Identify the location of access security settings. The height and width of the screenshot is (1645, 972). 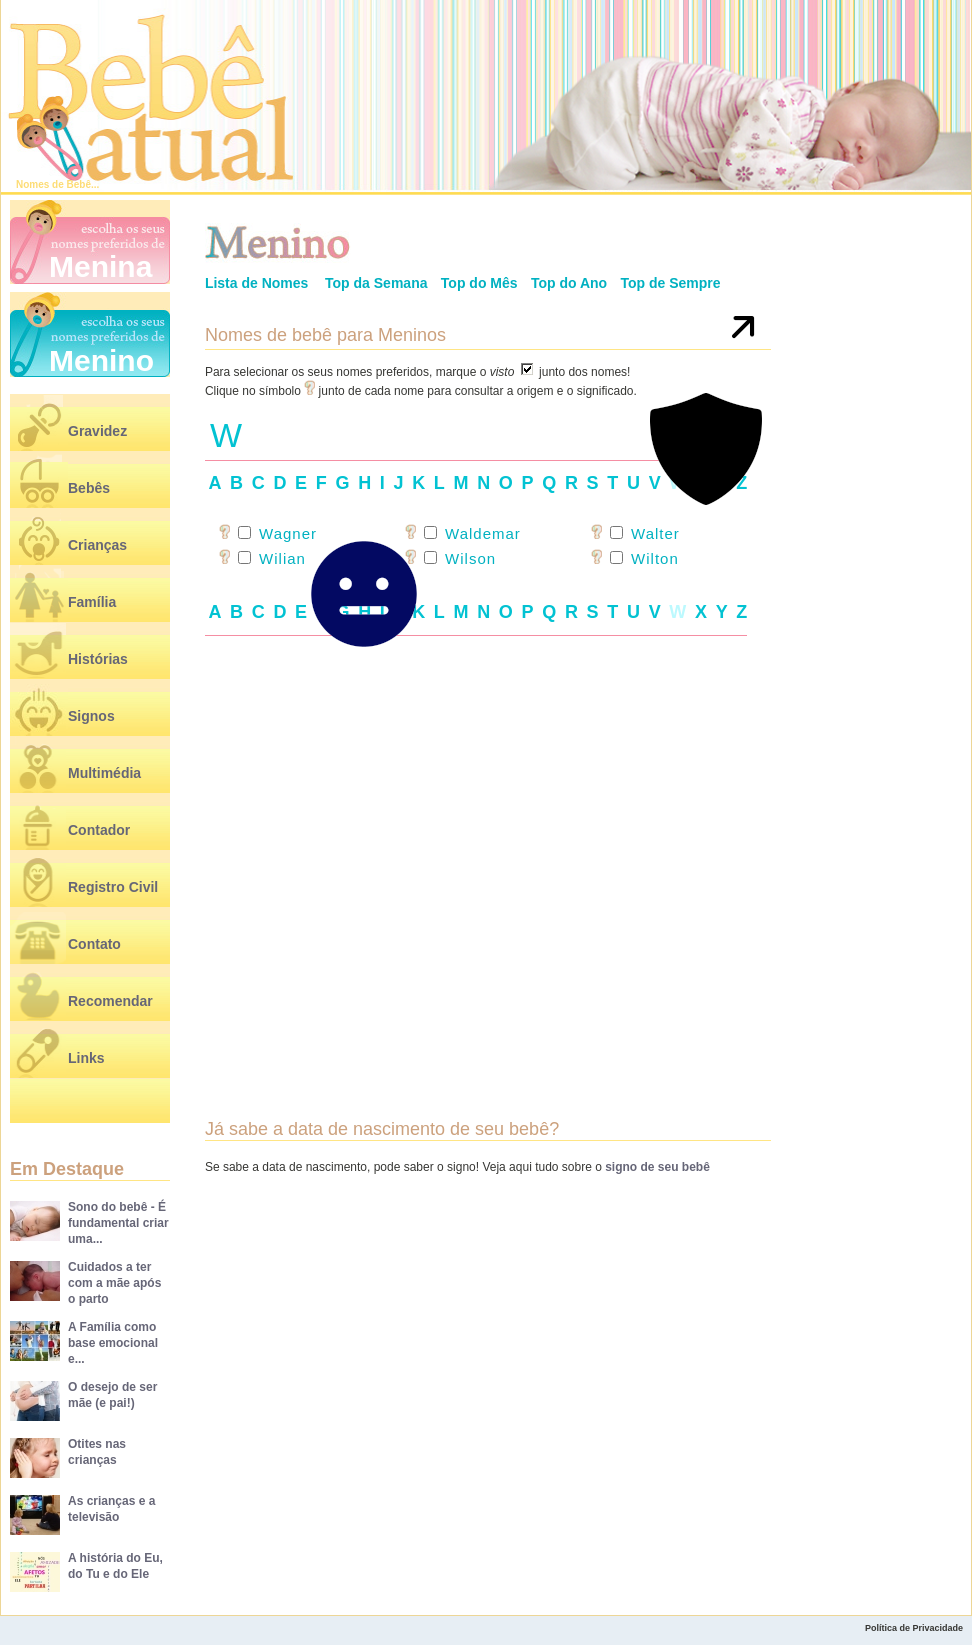
(706, 449).